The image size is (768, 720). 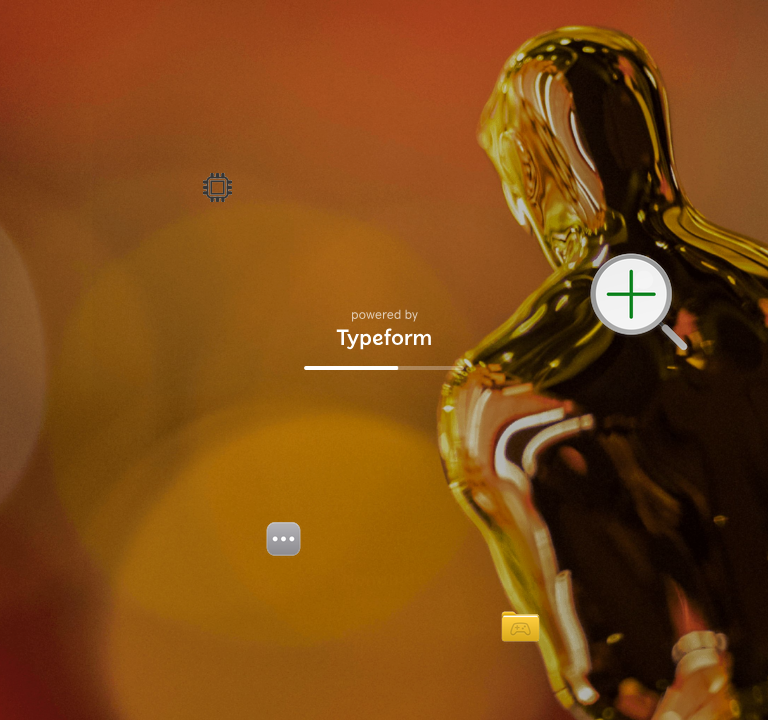 I want to click on open additional menu options, so click(x=283, y=539).